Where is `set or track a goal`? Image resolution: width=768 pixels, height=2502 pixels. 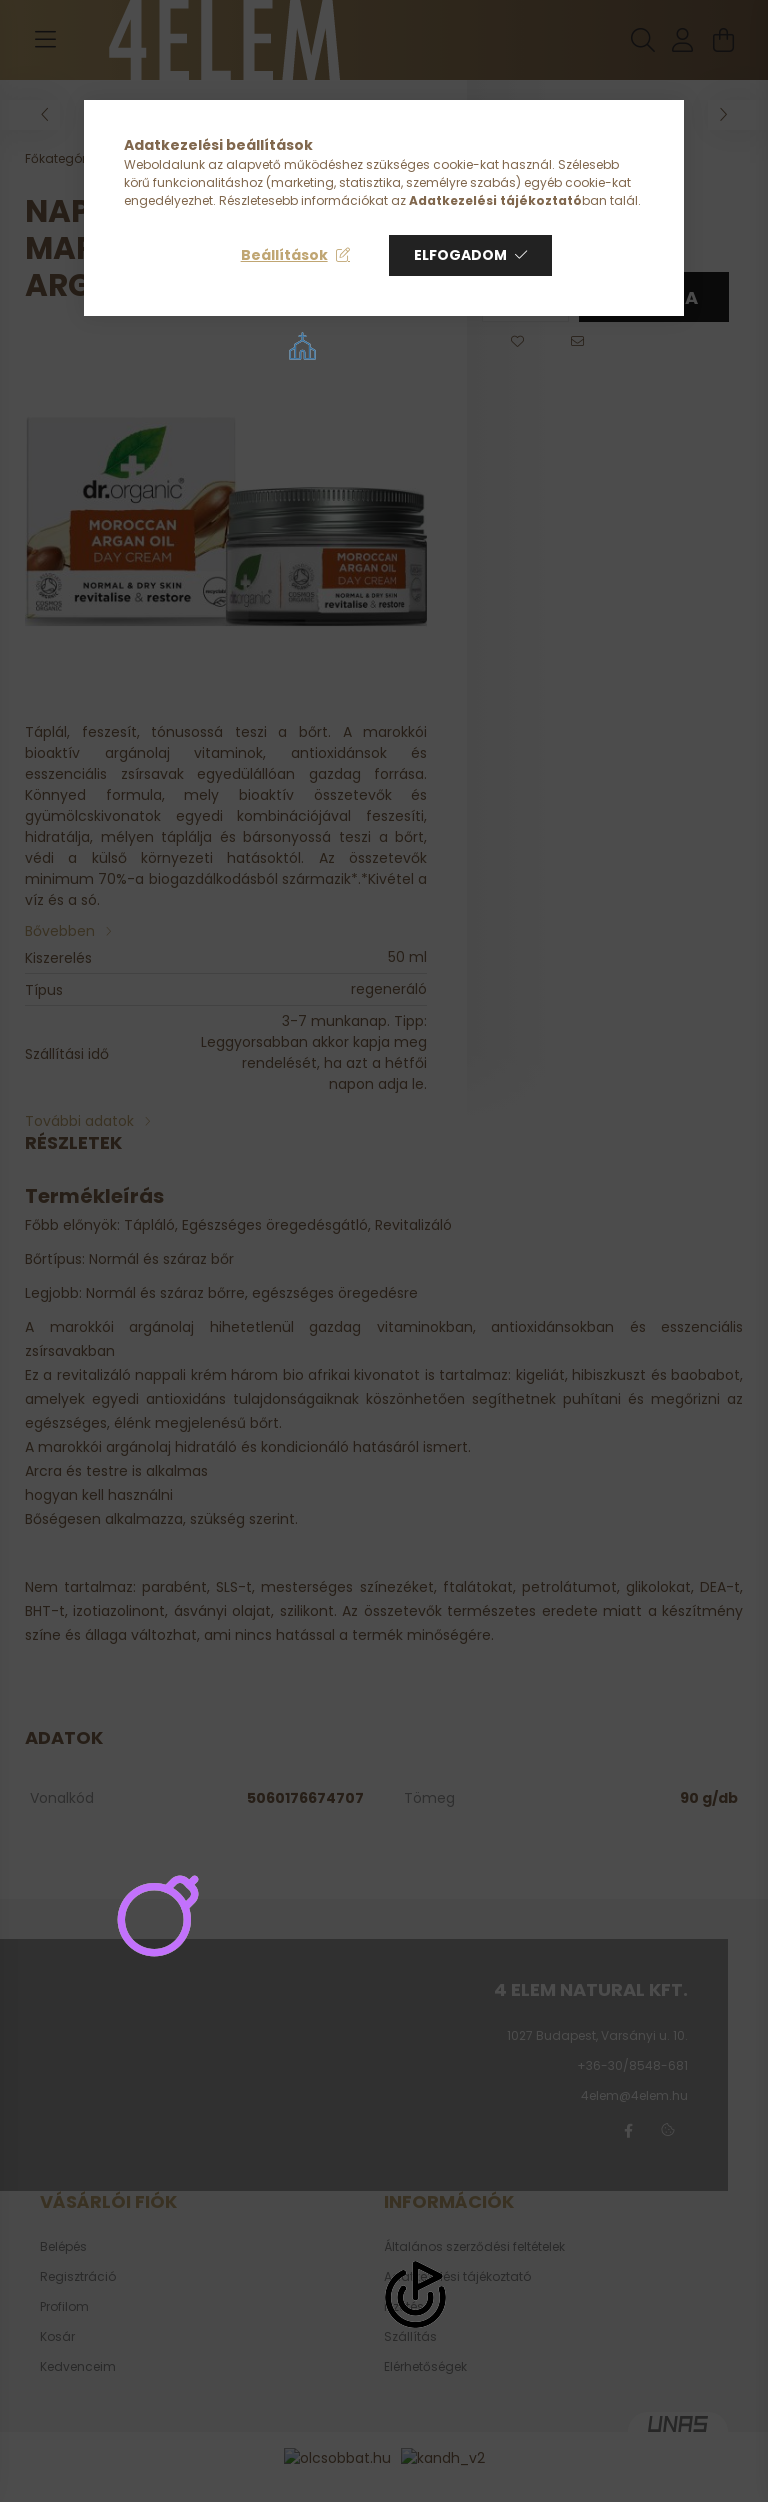
set or track a goal is located at coordinates (415, 2294).